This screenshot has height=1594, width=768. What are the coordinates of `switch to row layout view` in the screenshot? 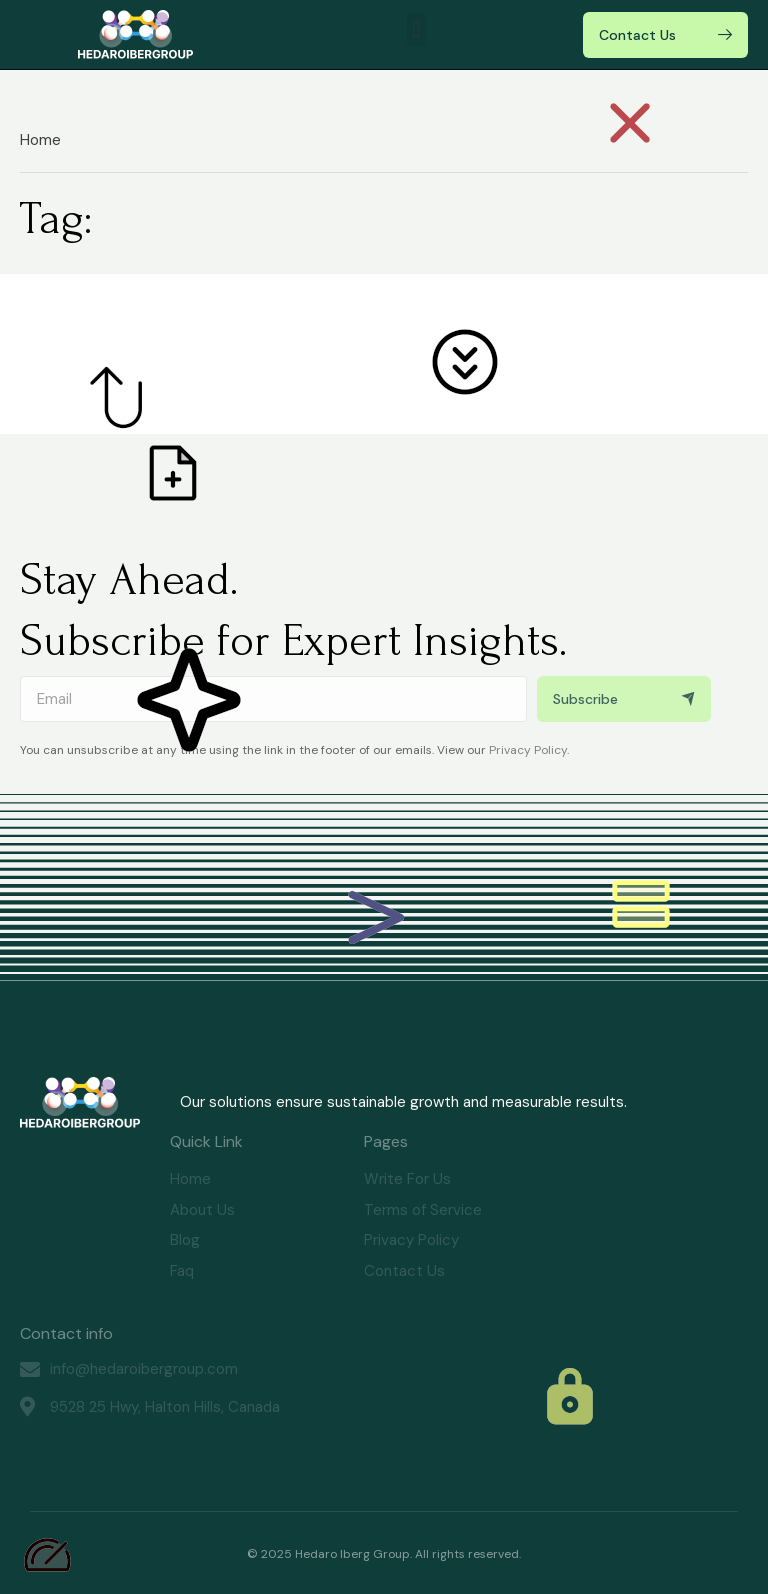 It's located at (641, 904).